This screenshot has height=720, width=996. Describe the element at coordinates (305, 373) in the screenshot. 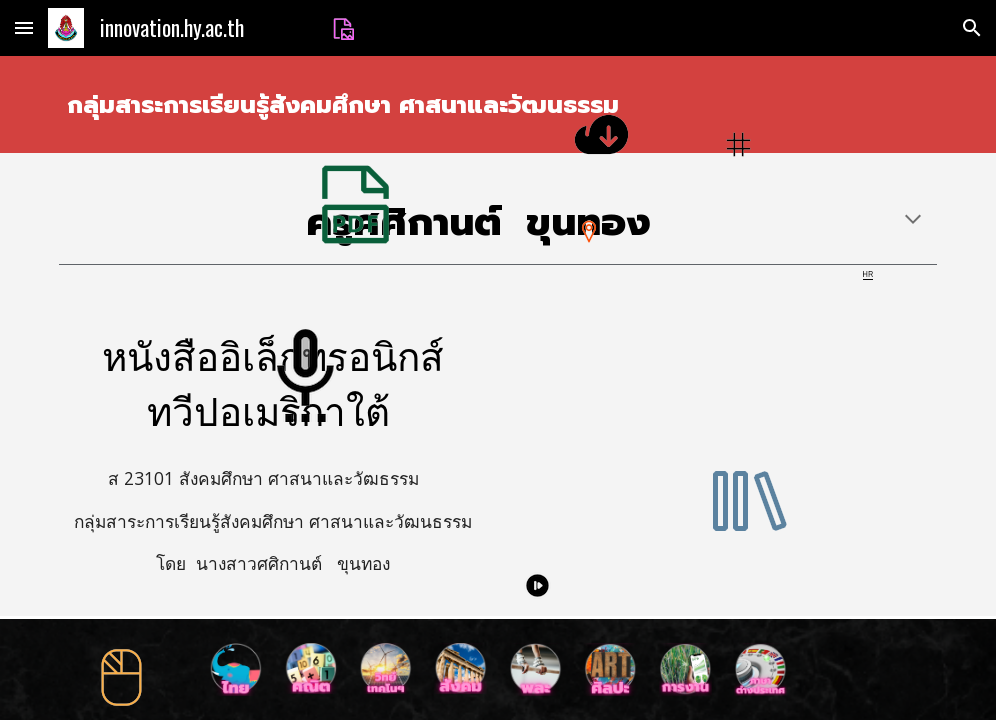

I see `access voice input settings` at that location.